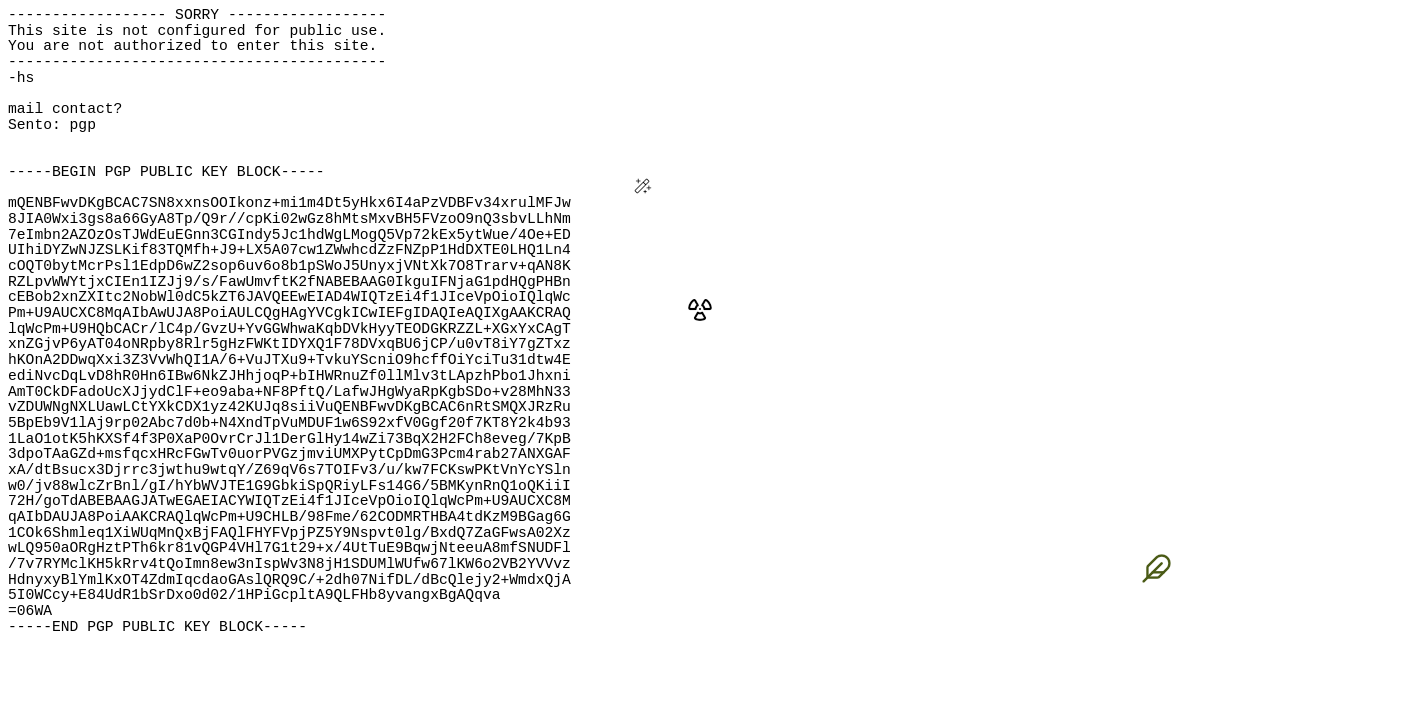  What do you see at coordinates (1156, 568) in the screenshot?
I see `compose a new message or post` at bounding box center [1156, 568].